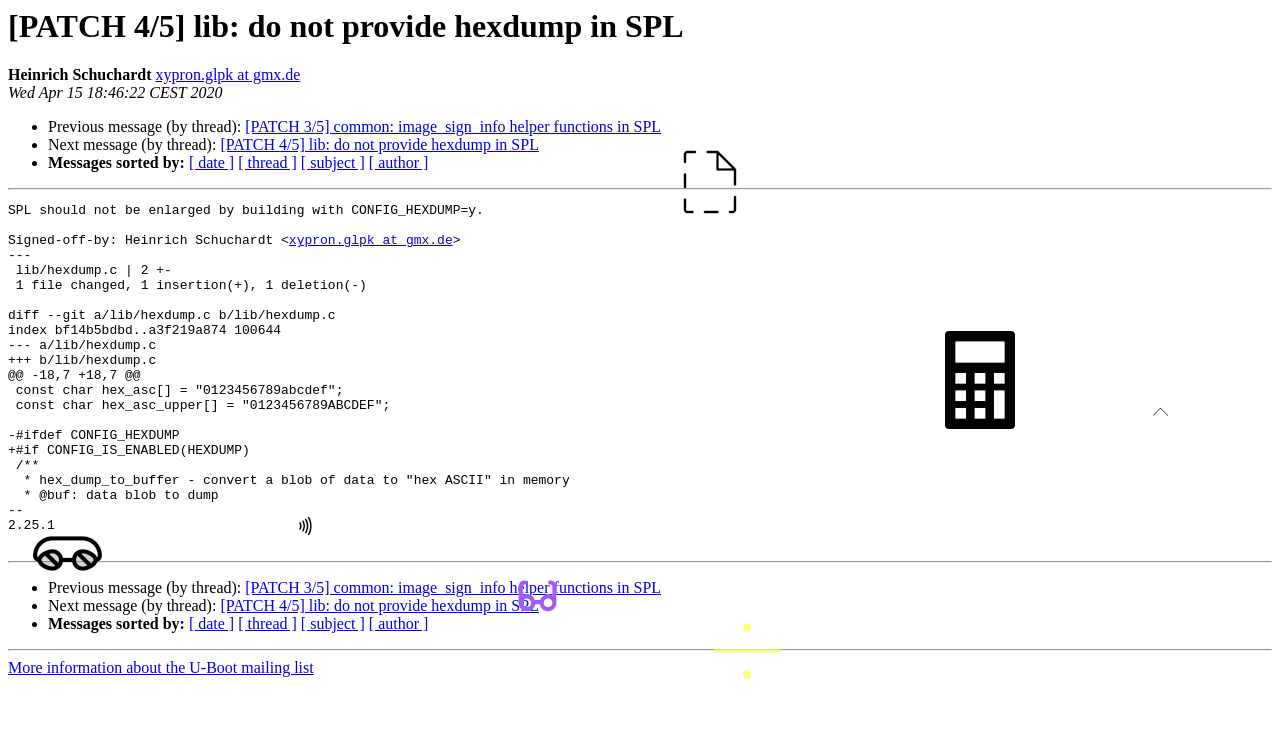  I want to click on tap to pay or use contactless payment, so click(305, 526).